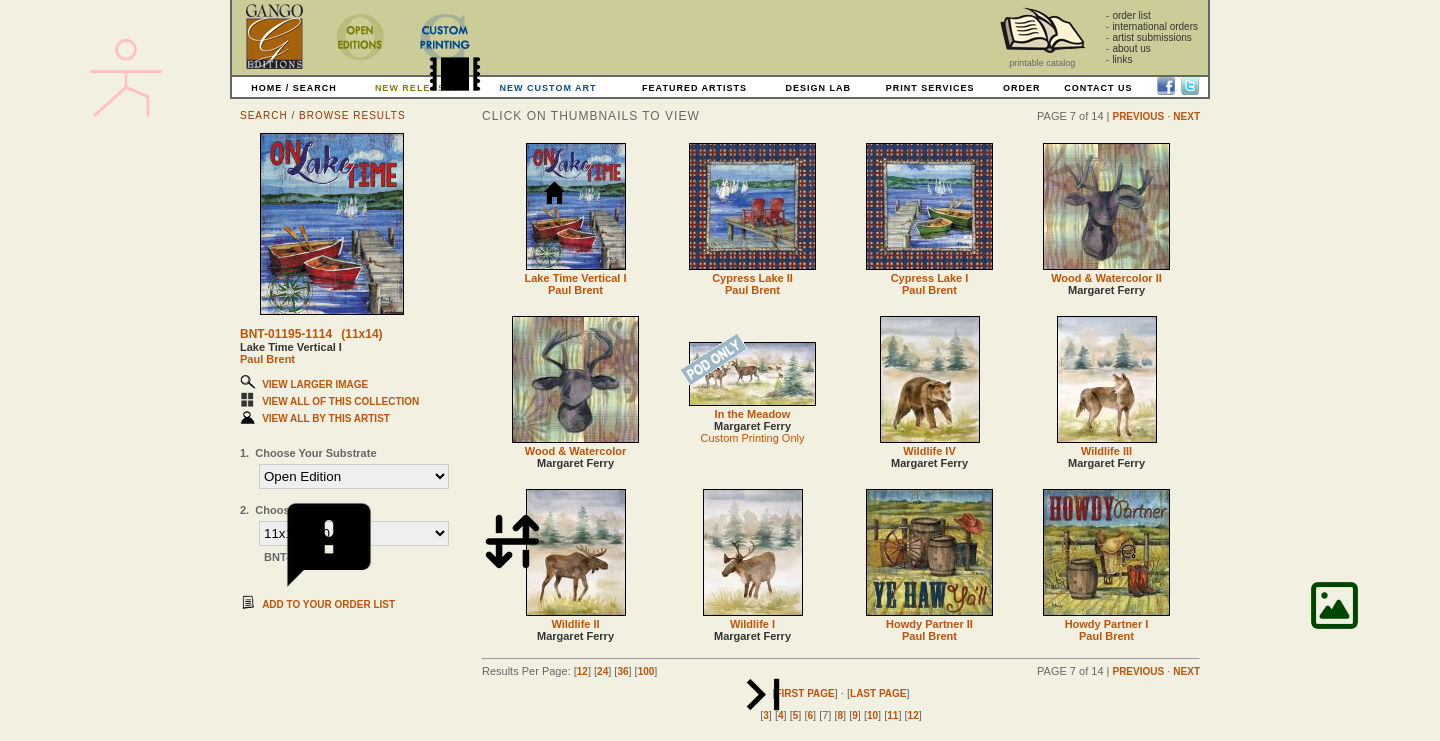  I want to click on indicate sadness or disappointment, so click(1128, 551).